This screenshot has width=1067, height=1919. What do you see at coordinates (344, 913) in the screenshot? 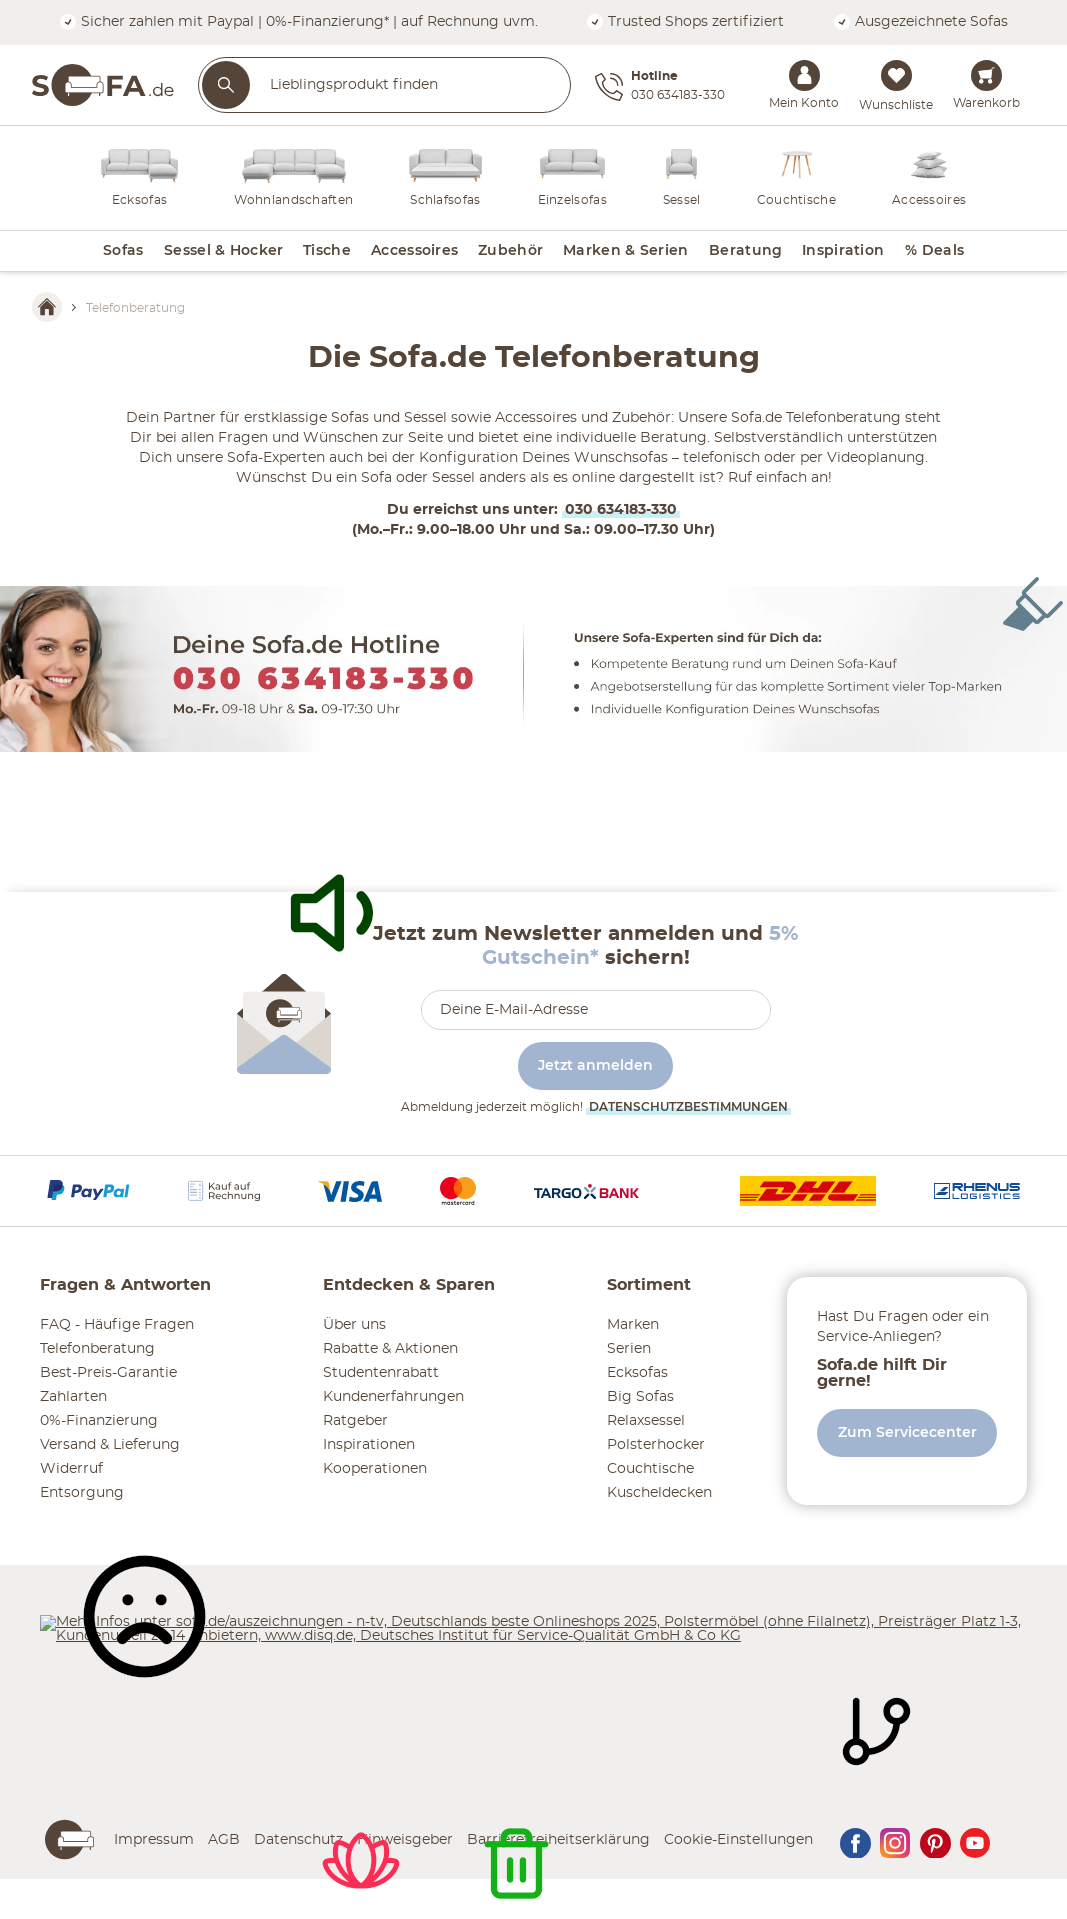
I see `adjust volume to low level` at bounding box center [344, 913].